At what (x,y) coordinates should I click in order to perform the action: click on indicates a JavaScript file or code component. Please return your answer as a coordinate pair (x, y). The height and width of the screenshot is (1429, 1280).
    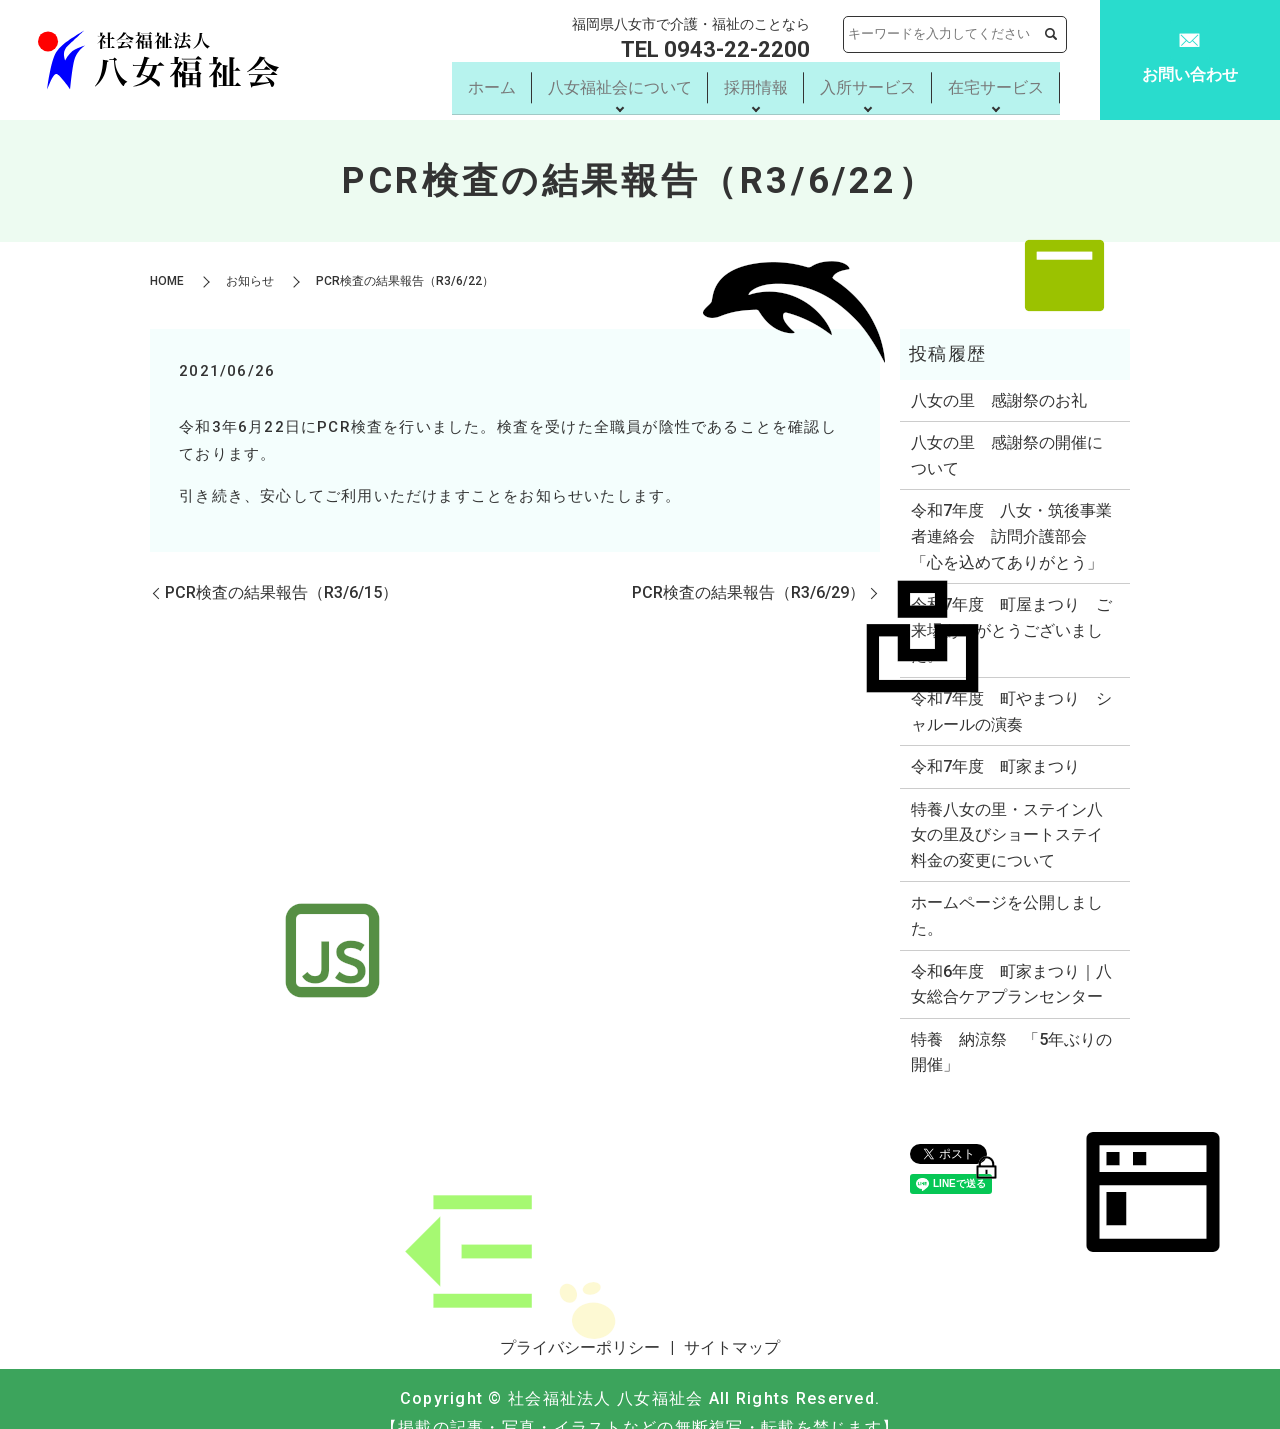
    Looking at the image, I should click on (332, 950).